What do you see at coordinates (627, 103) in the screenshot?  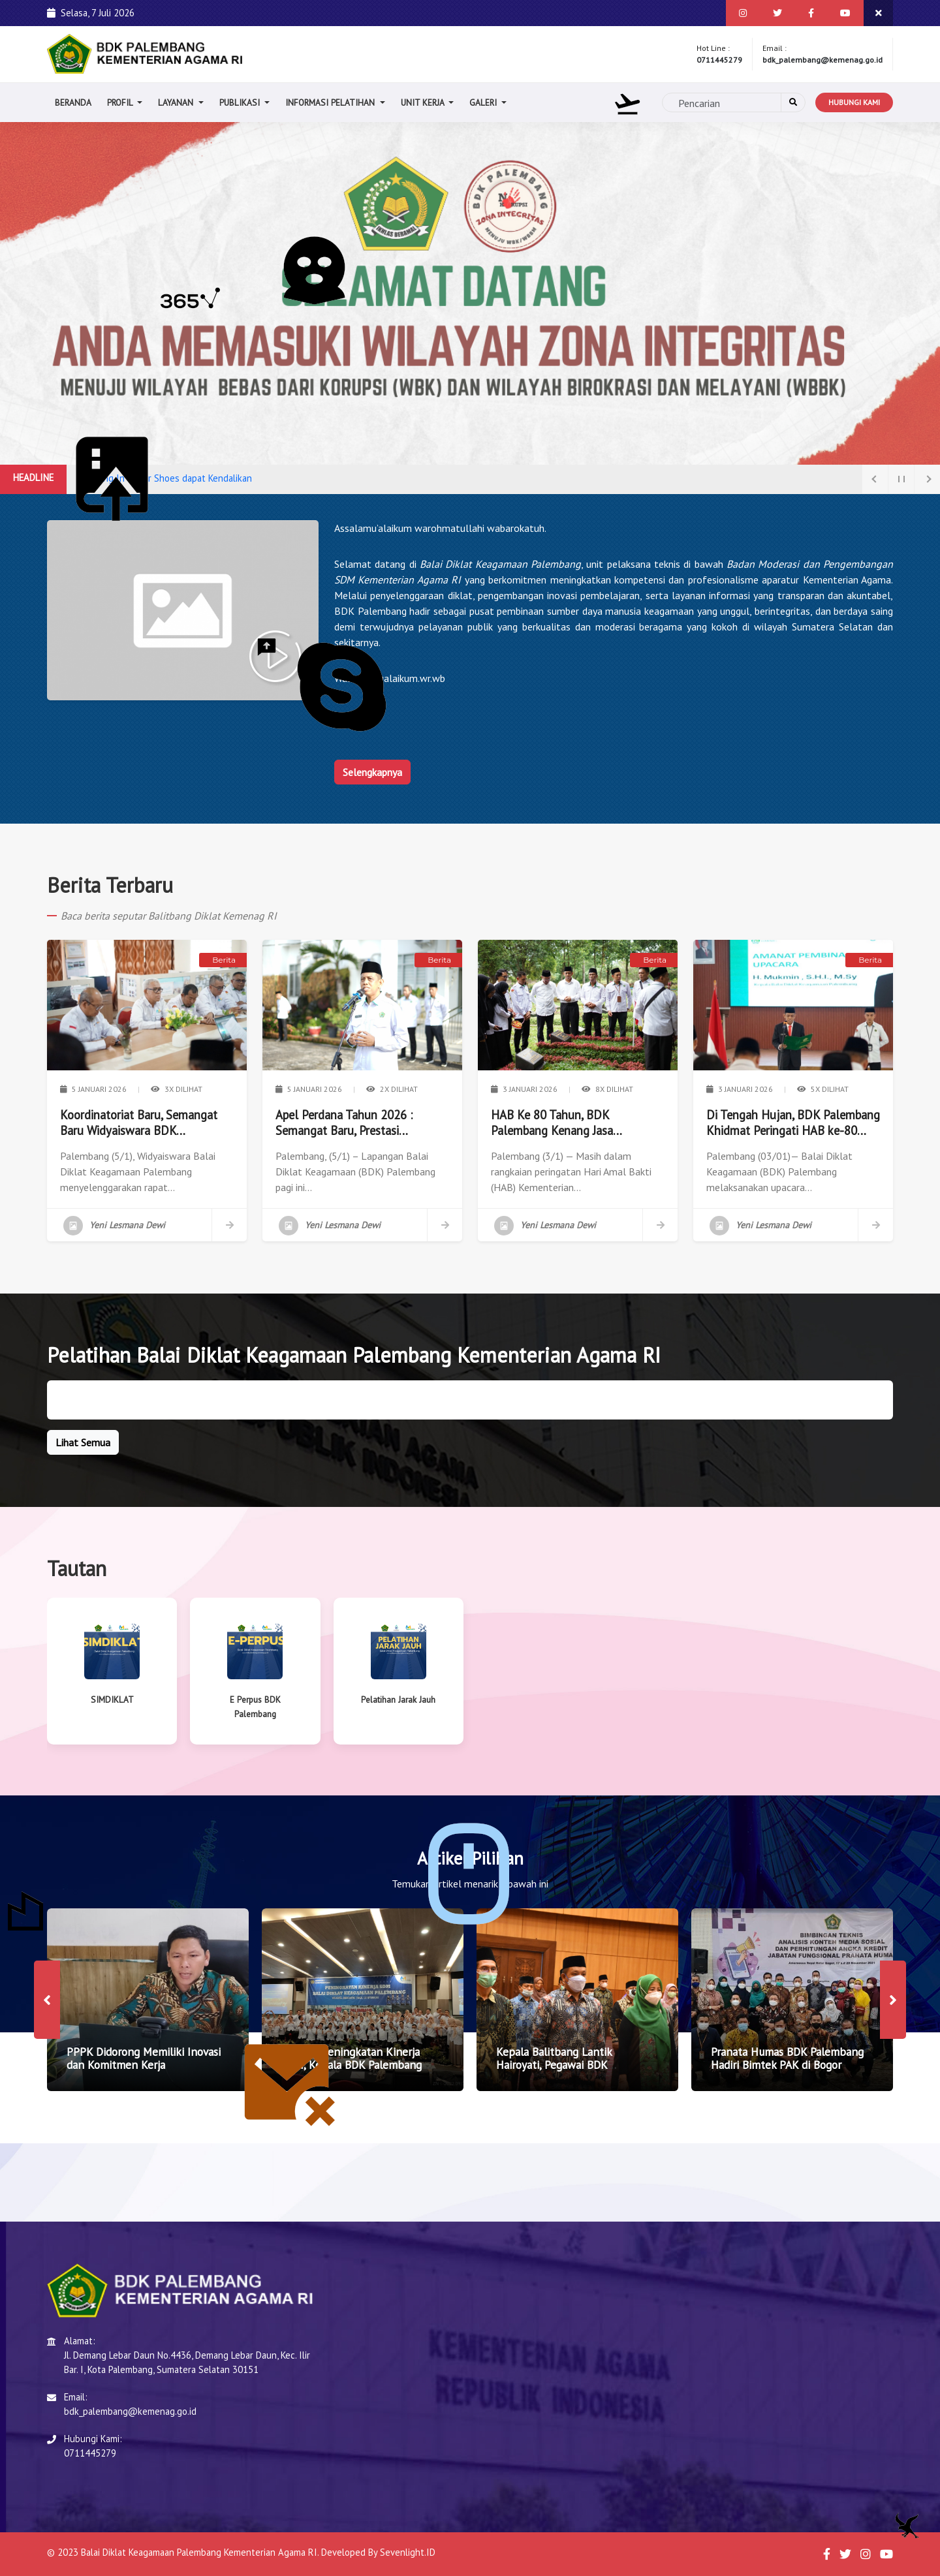 I see `view departure flights` at bounding box center [627, 103].